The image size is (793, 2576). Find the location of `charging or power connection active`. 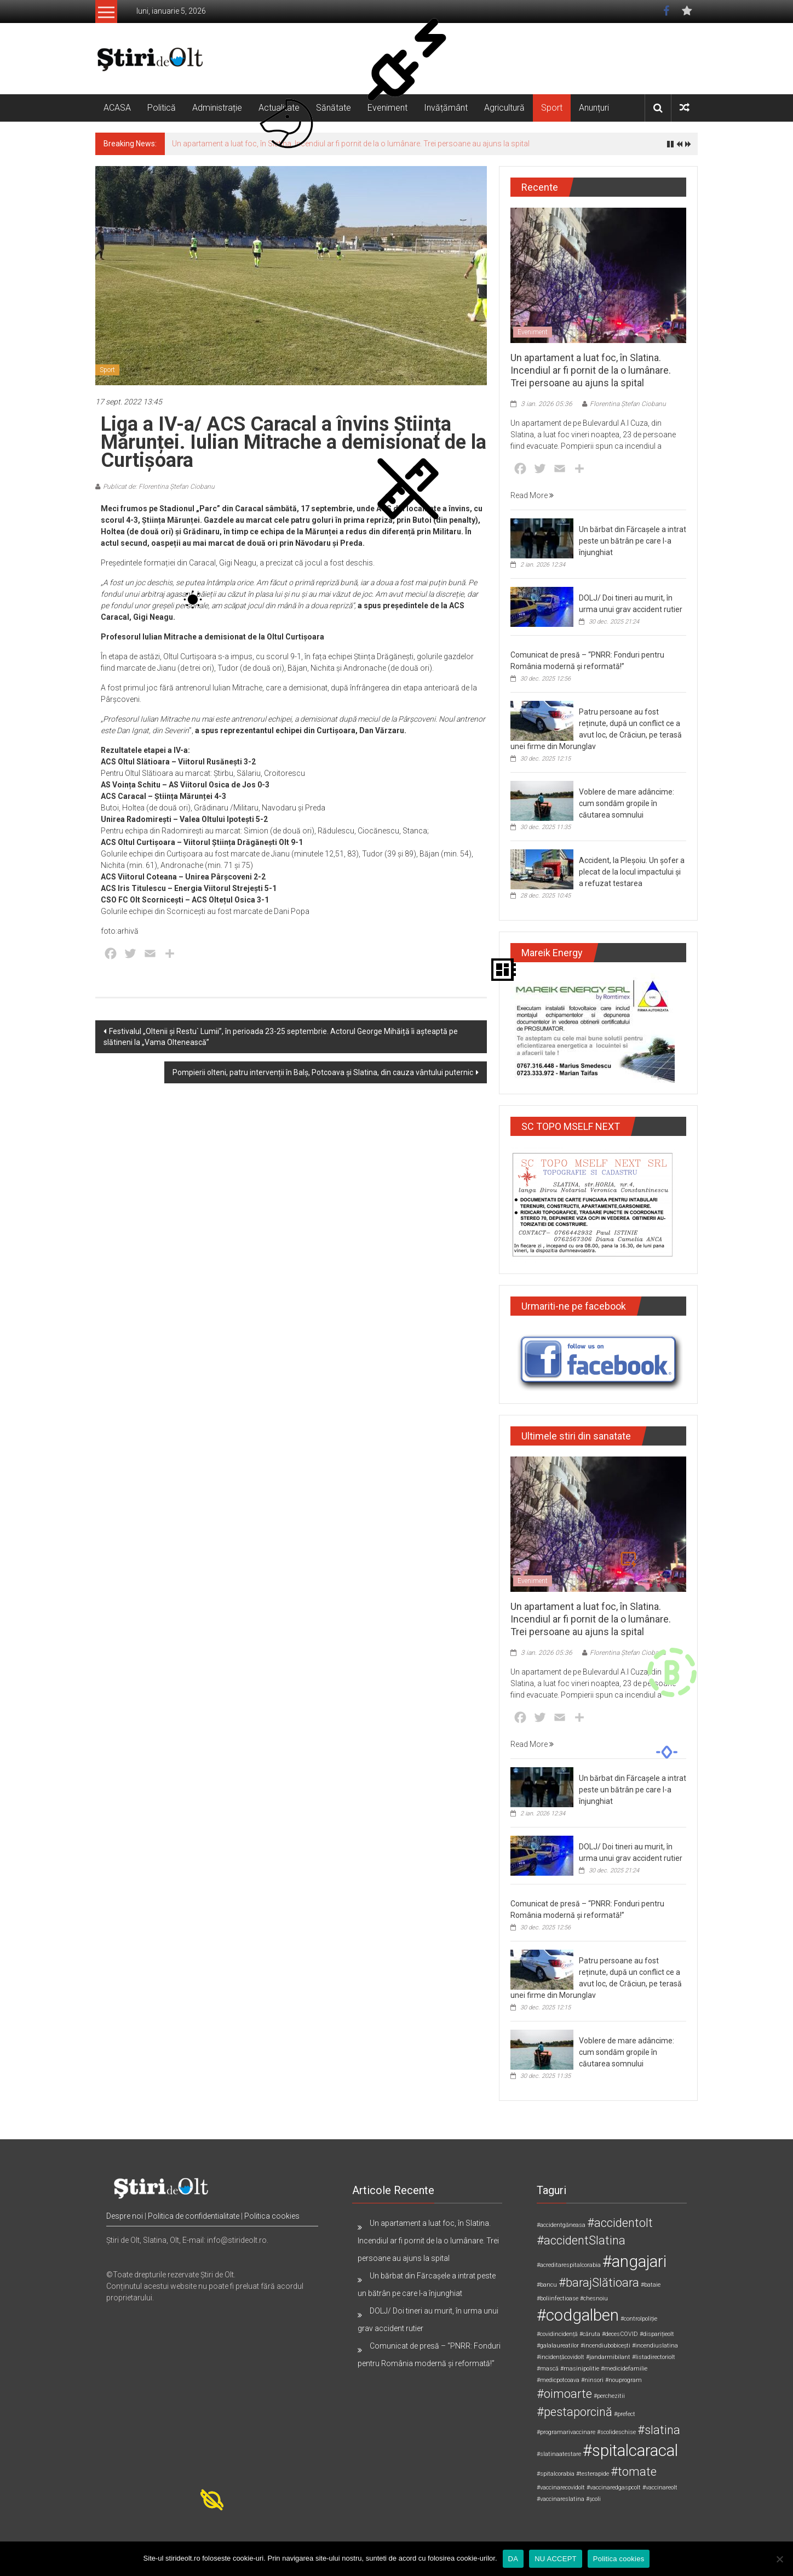

charging or power connection active is located at coordinates (411, 58).